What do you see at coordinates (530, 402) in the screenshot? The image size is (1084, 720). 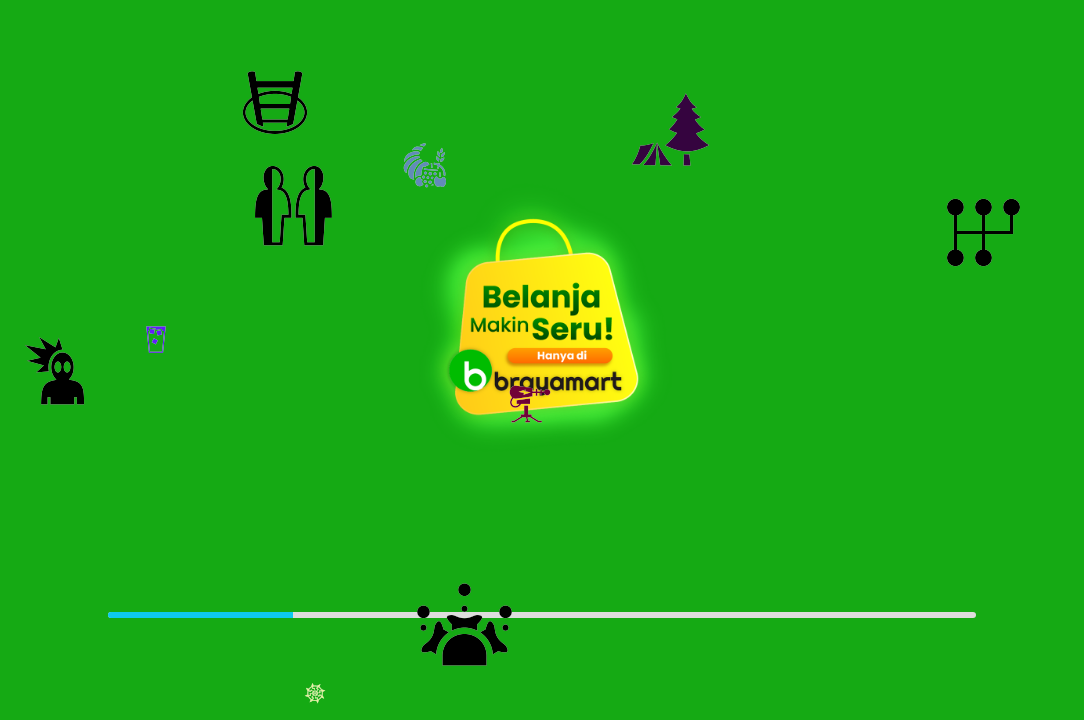 I see `deploy tesla turret defense unit` at bounding box center [530, 402].